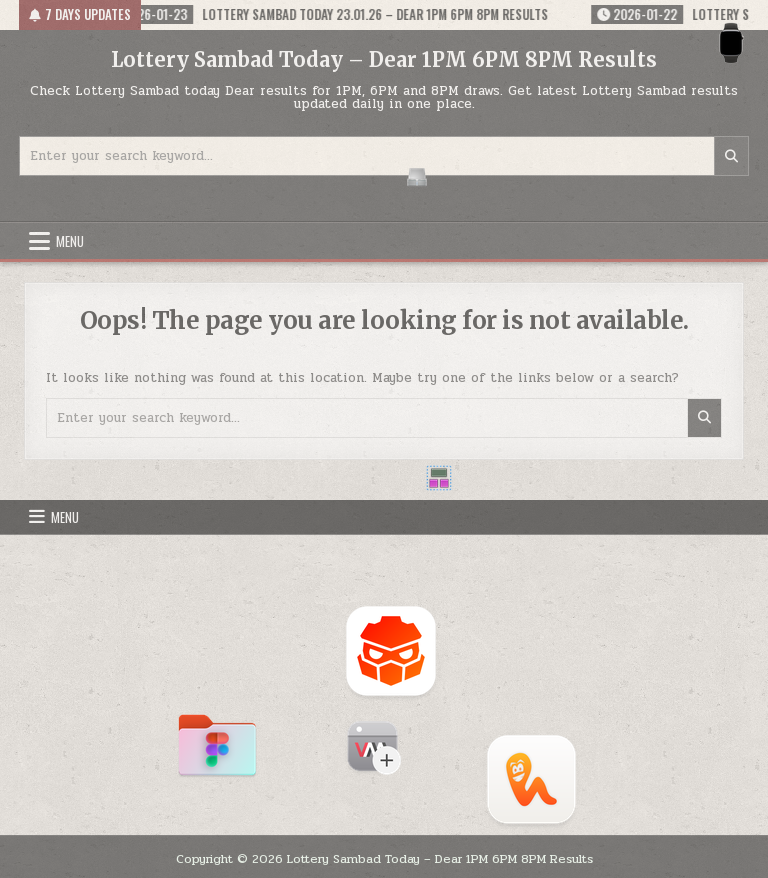  I want to click on open the Redot game engine application, so click(391, 651).